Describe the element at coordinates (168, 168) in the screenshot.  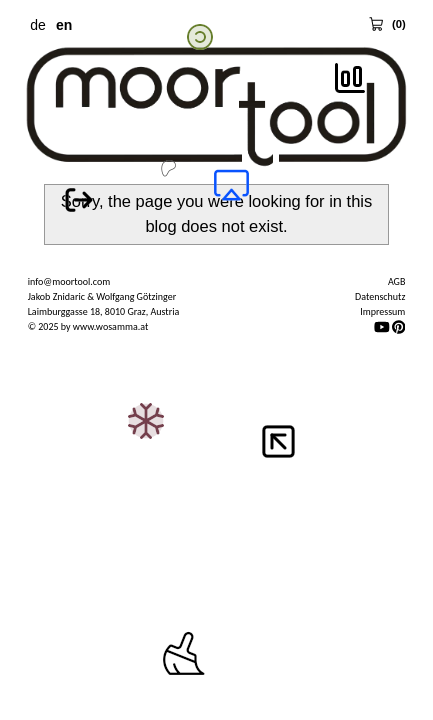
I see `link to patreon profile or page` at that location.